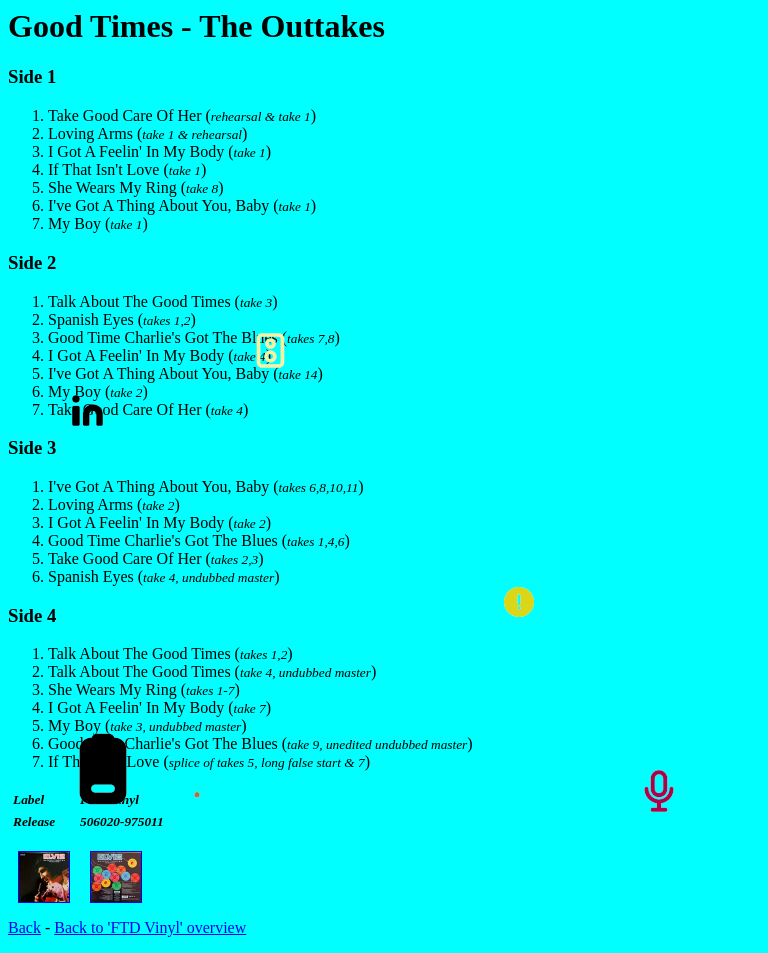  Describe the element at coordinates (103, 769) in the screenshot. I see `indicates low battery level` at that location.